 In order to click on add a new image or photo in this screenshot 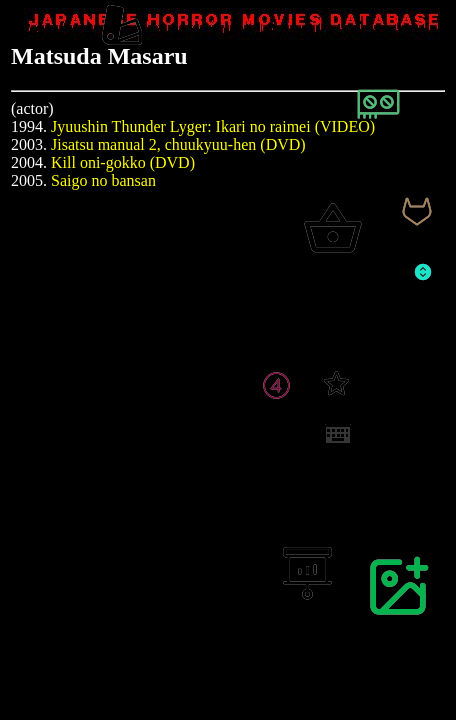, I will do `click(398, 587)`.